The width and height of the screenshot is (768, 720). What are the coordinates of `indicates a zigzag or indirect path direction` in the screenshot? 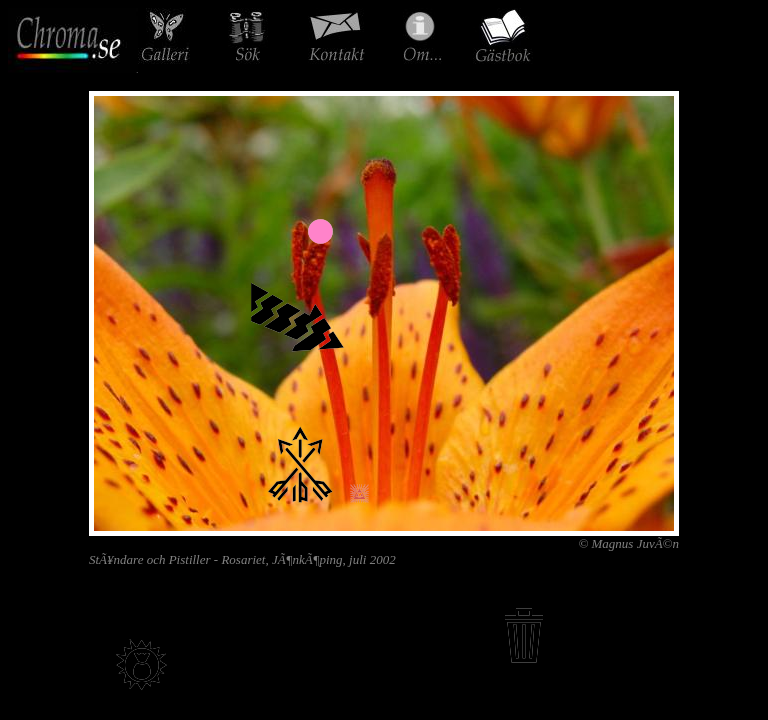 It's located at (297, 319).